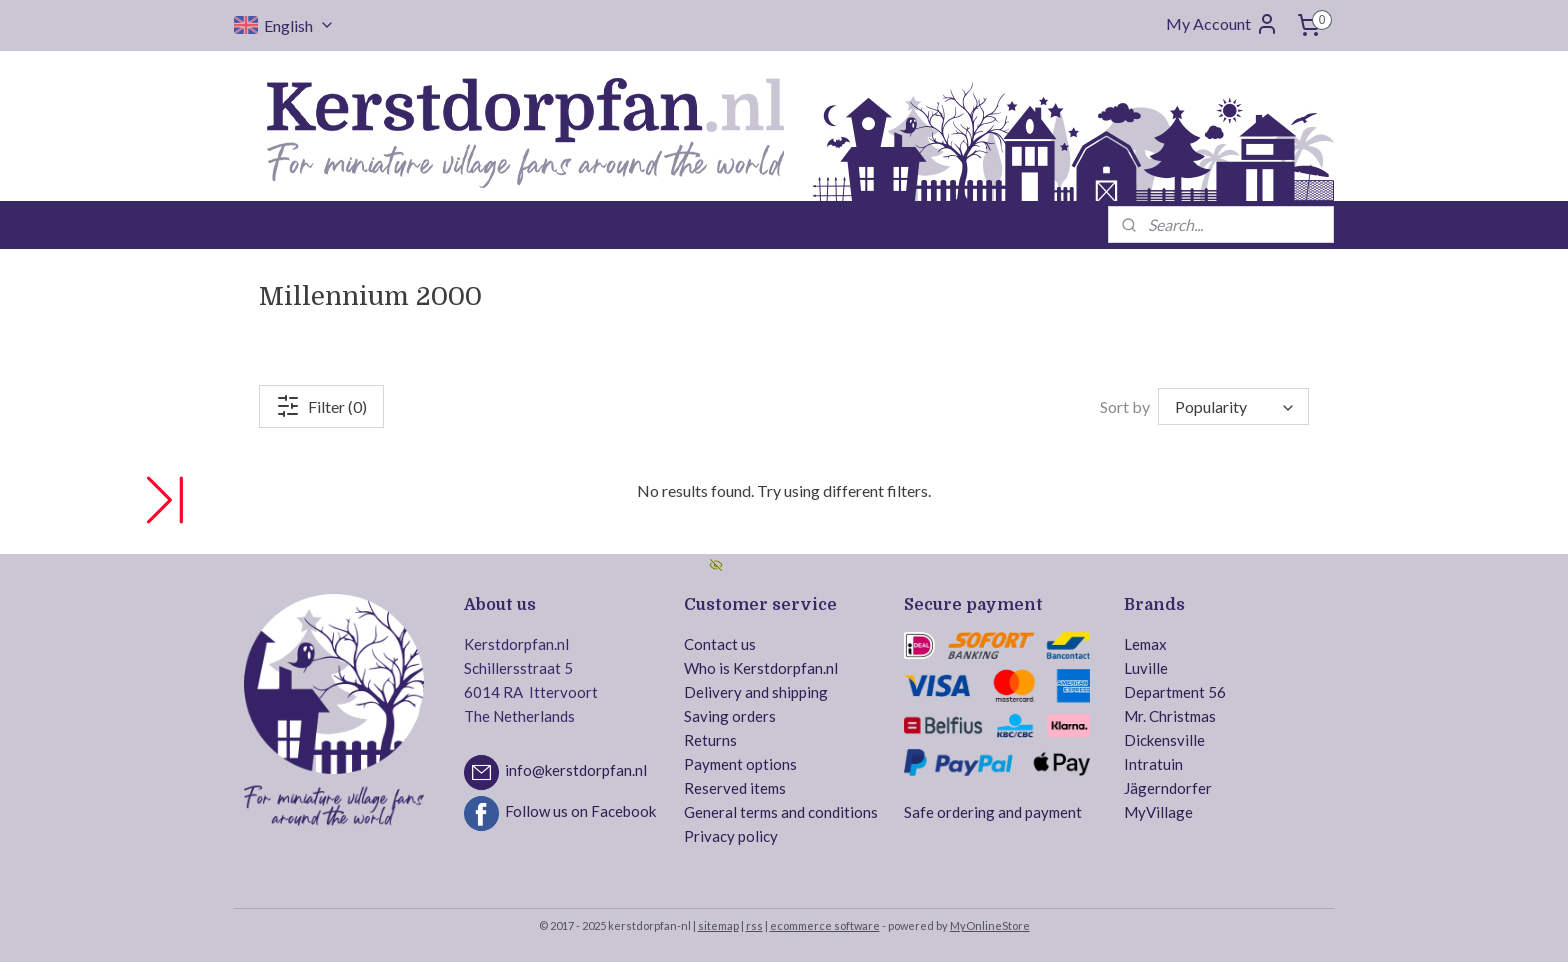  Describe the element at coordinates (716, 565) in the screenshot. I see `hide password or sensitive content` at that location.